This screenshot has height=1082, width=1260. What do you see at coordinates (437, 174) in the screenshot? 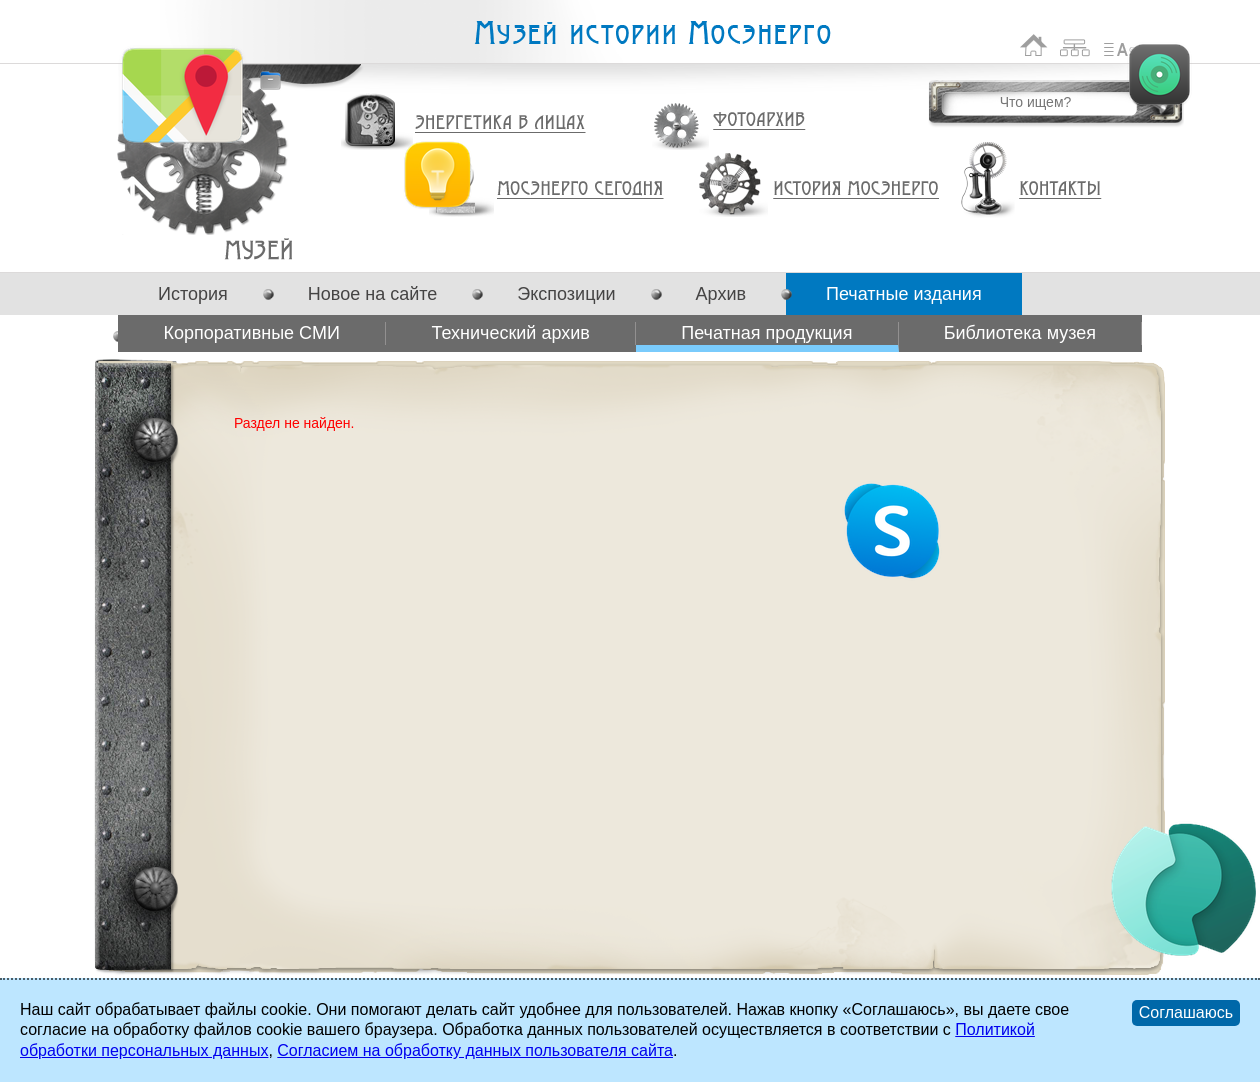
I see `open the Tips app for helpful hints and tutorials` at bounding box center [437, 174].